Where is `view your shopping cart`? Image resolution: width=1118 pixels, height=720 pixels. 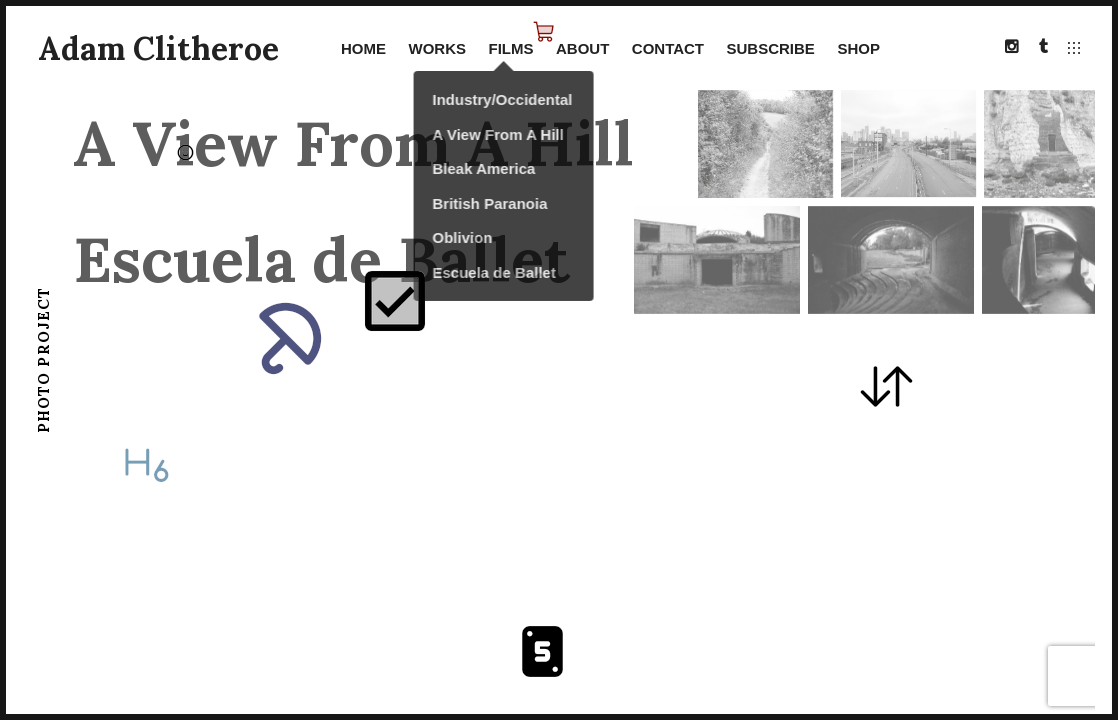 view your shopping cart is located at coordinates (544, 32).